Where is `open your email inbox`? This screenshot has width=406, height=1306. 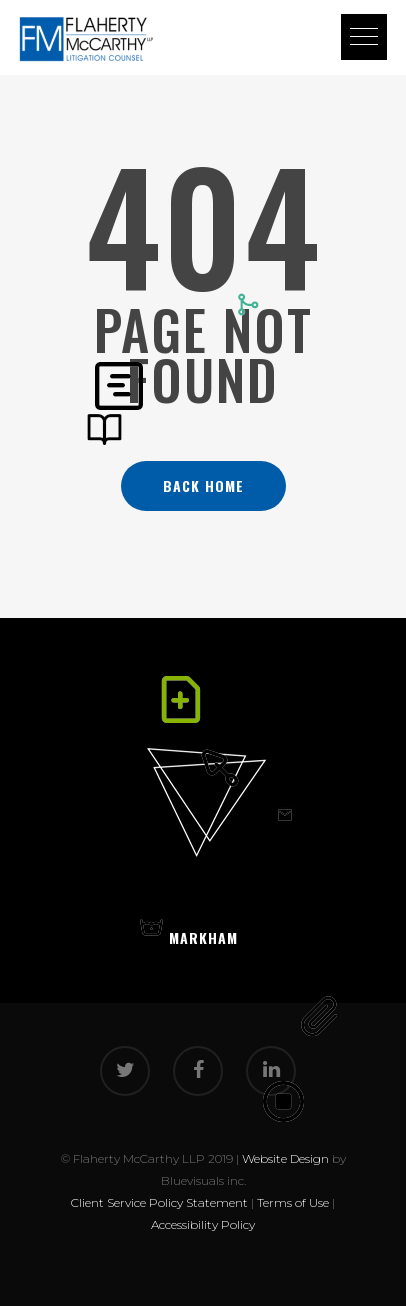 open your email inbox is located at coordinates (285, 815).